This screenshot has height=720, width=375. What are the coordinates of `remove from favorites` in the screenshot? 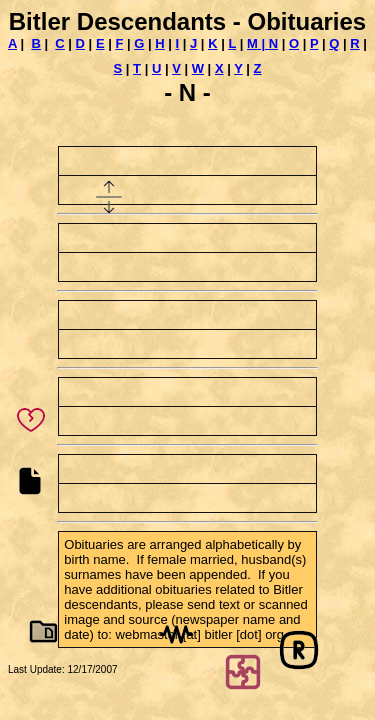 It's located at (31, 419).